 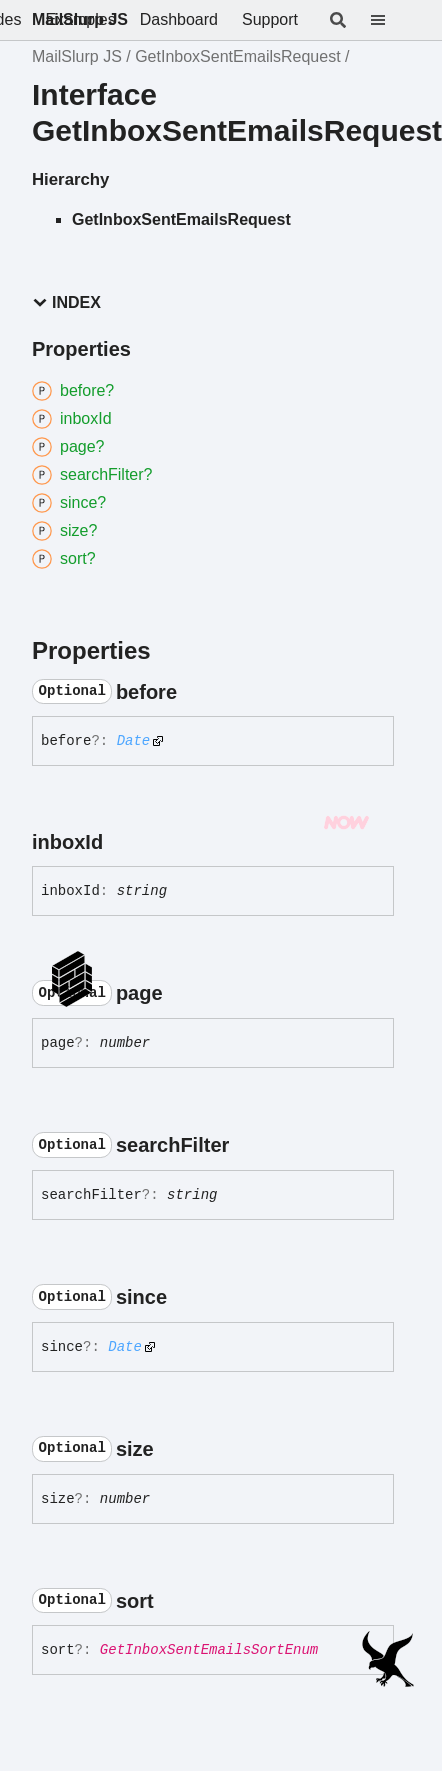 What do you see at coordinates (72, 979) in the screenshot?
I see `Formik library logo` at bounding box center [72, 979].